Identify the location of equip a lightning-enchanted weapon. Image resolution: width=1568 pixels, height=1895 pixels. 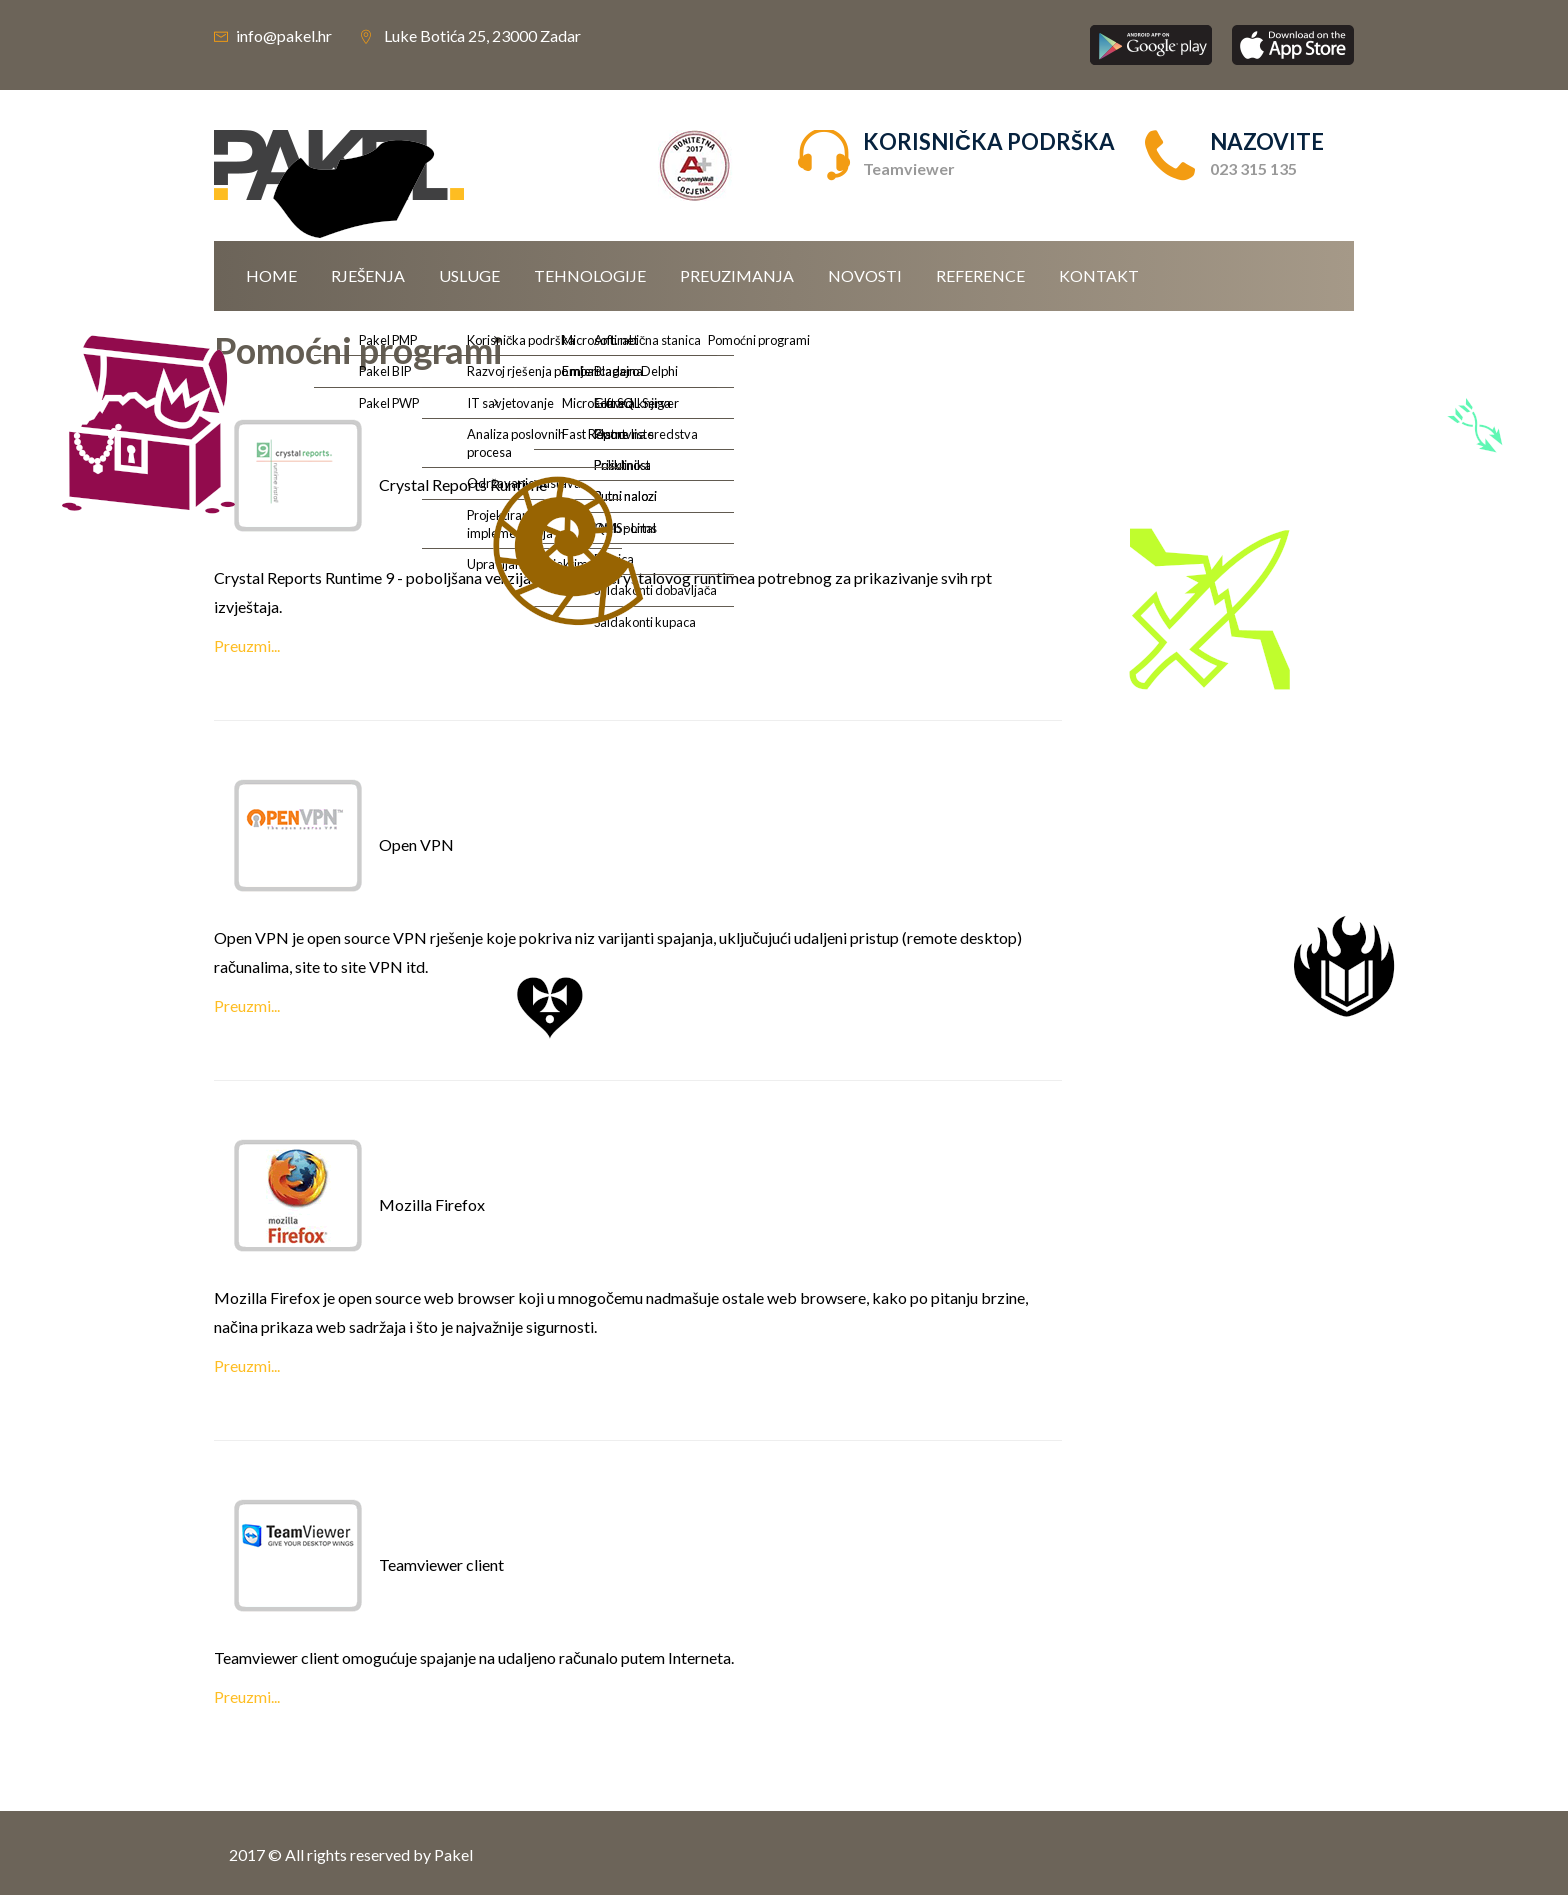
(1210, 609).